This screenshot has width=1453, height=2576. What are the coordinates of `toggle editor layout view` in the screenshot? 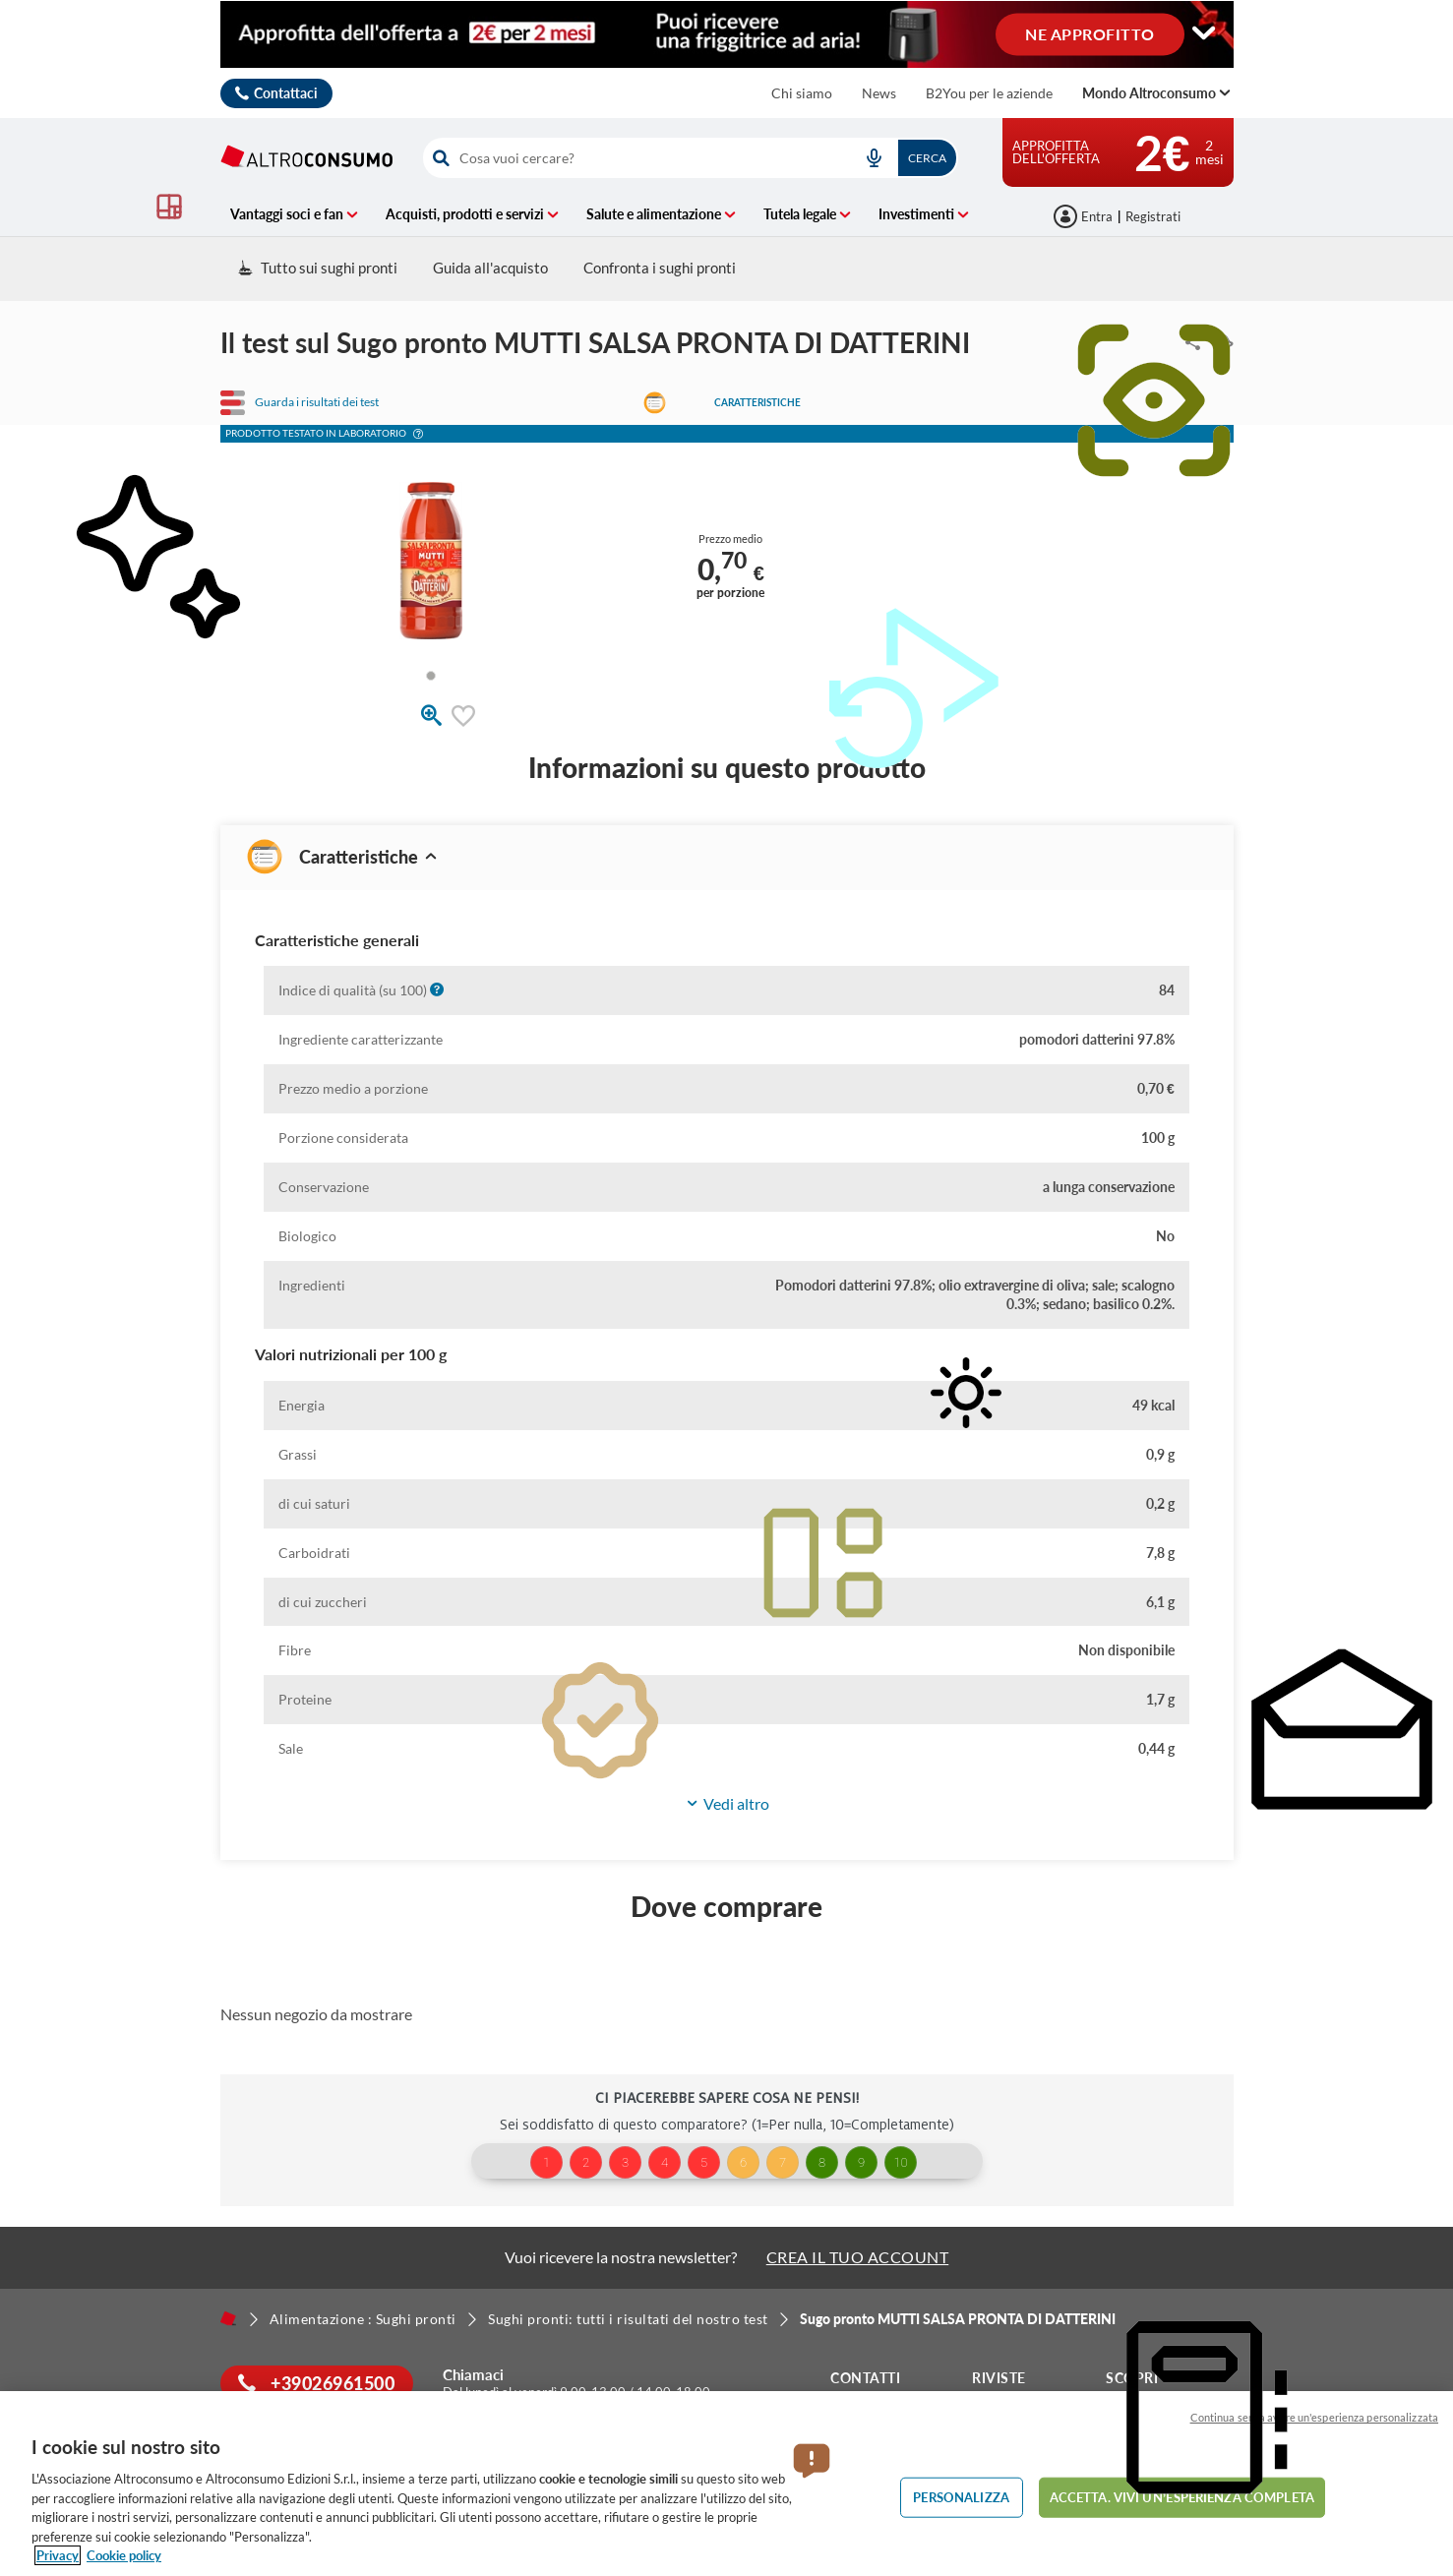 It's located at (818, 1563).